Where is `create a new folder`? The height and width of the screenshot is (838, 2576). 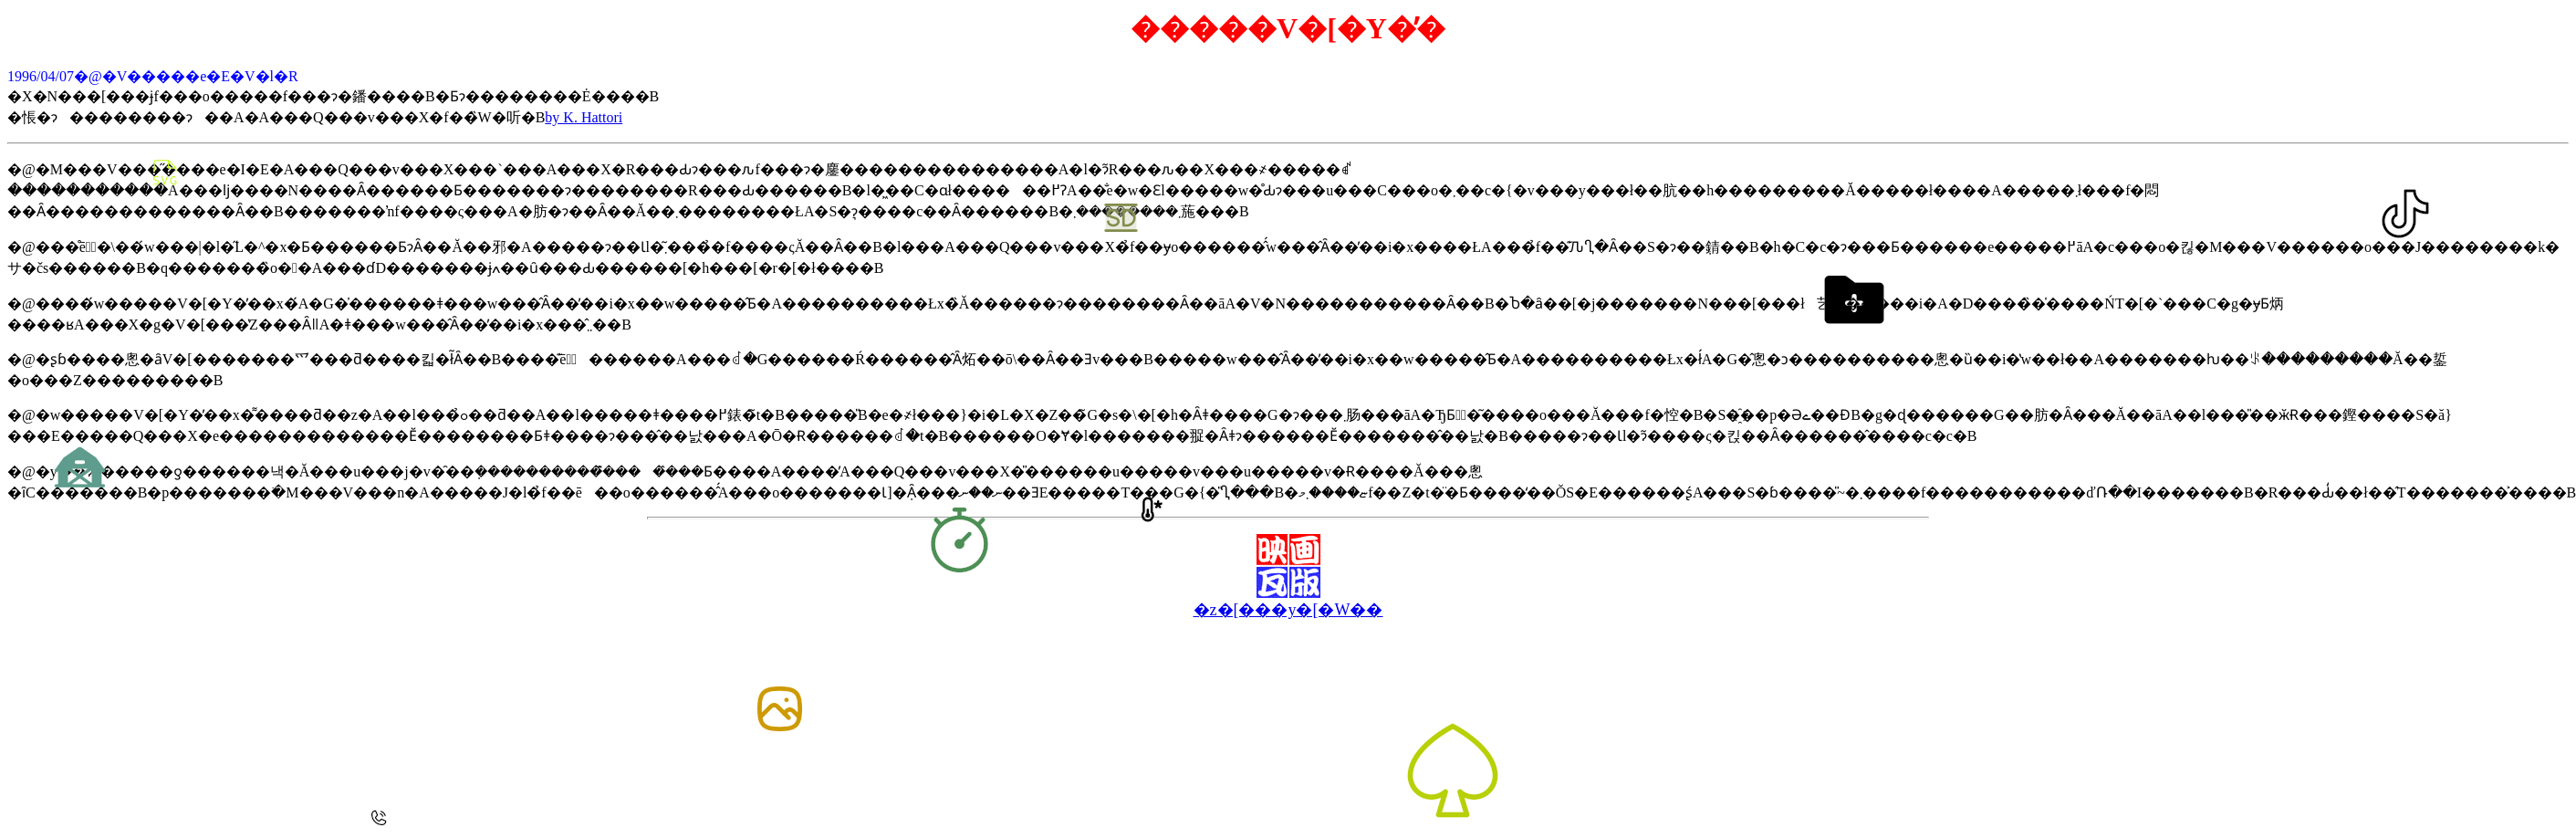
create a new folder is located at coordinates (1854, 299).